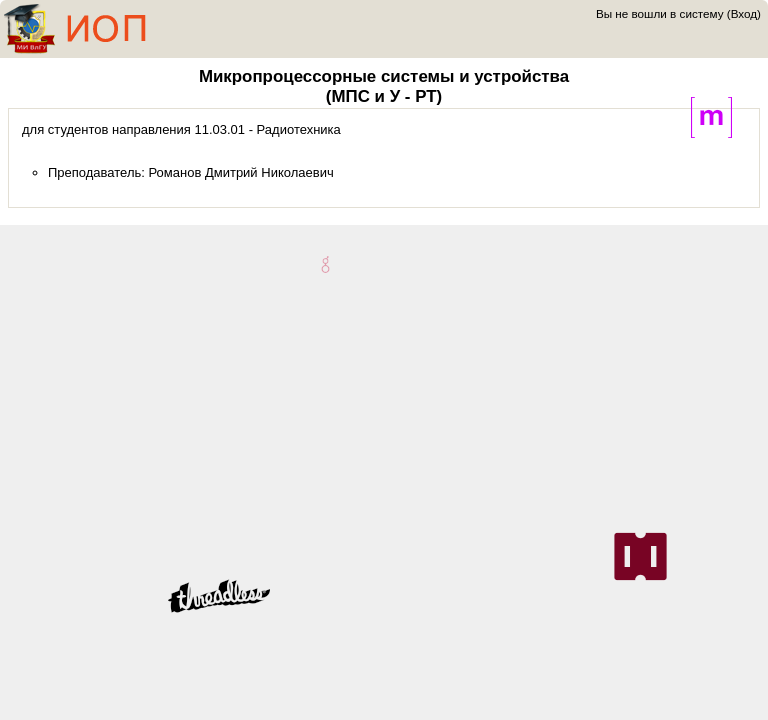 The height and width of the screenshot is (720, 768). Describe the element at coordinates (219, 596) in the screenshot. I see `visit the Threadless website or app` at that location.